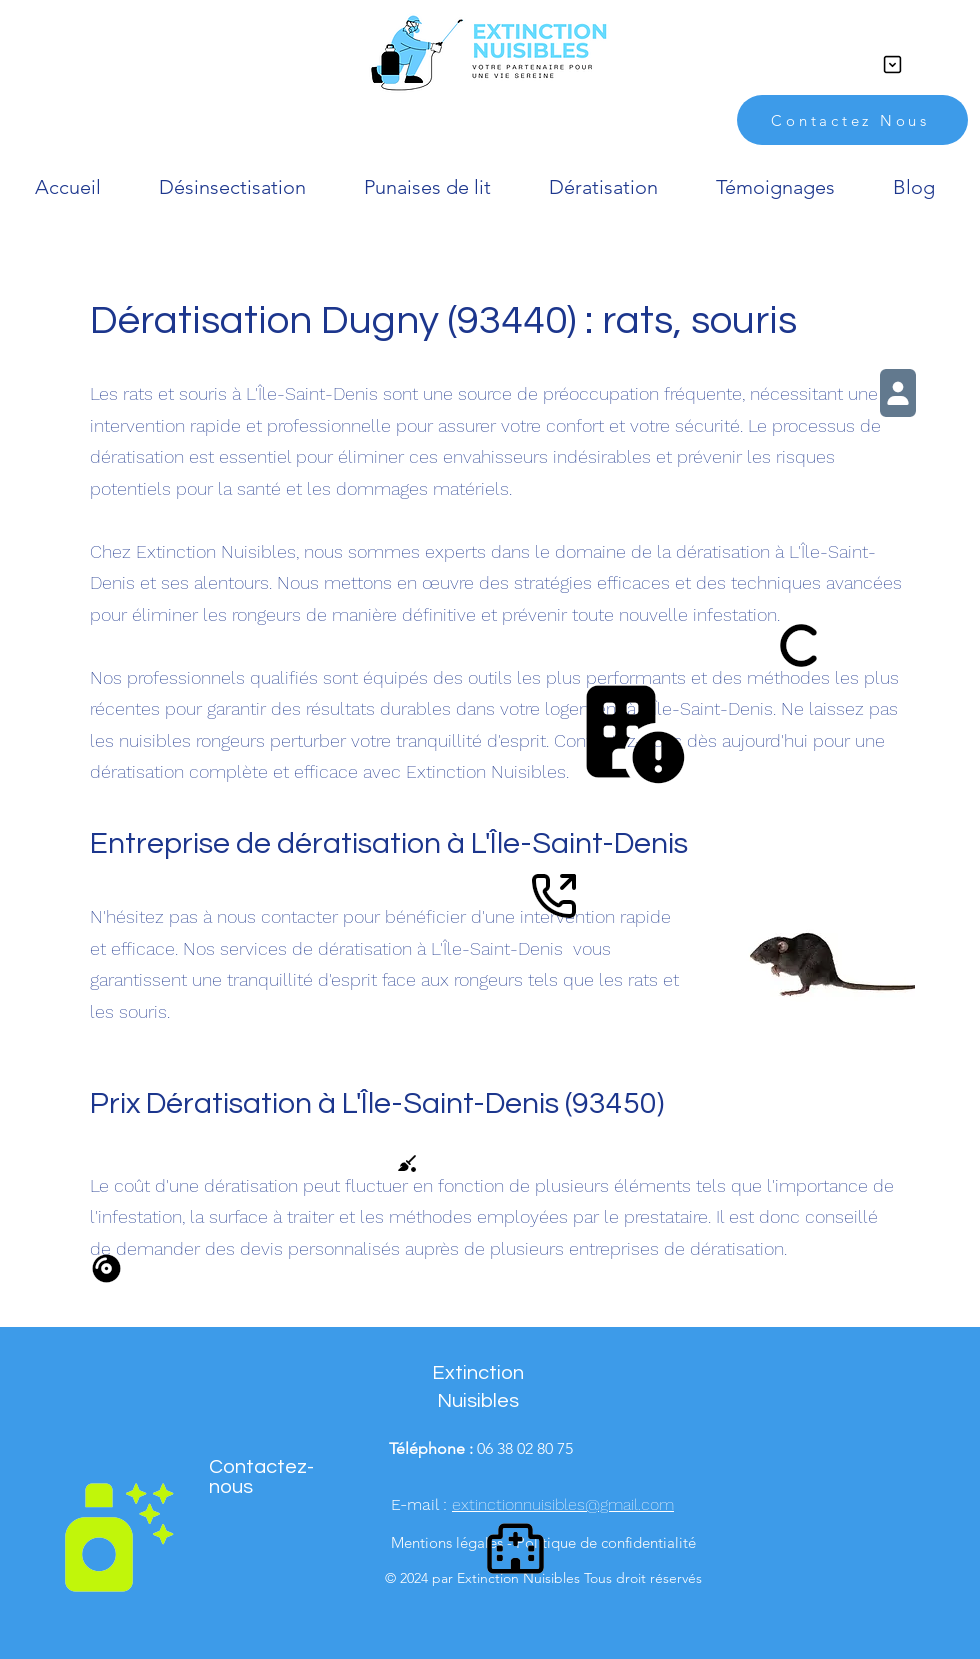 Image resolution: width=980 pixels, height=1659 pixels. What do you see at coordinates (554, 896) in the screenshot?
I see `make an outgoing call` at bounding box center [554, 896].